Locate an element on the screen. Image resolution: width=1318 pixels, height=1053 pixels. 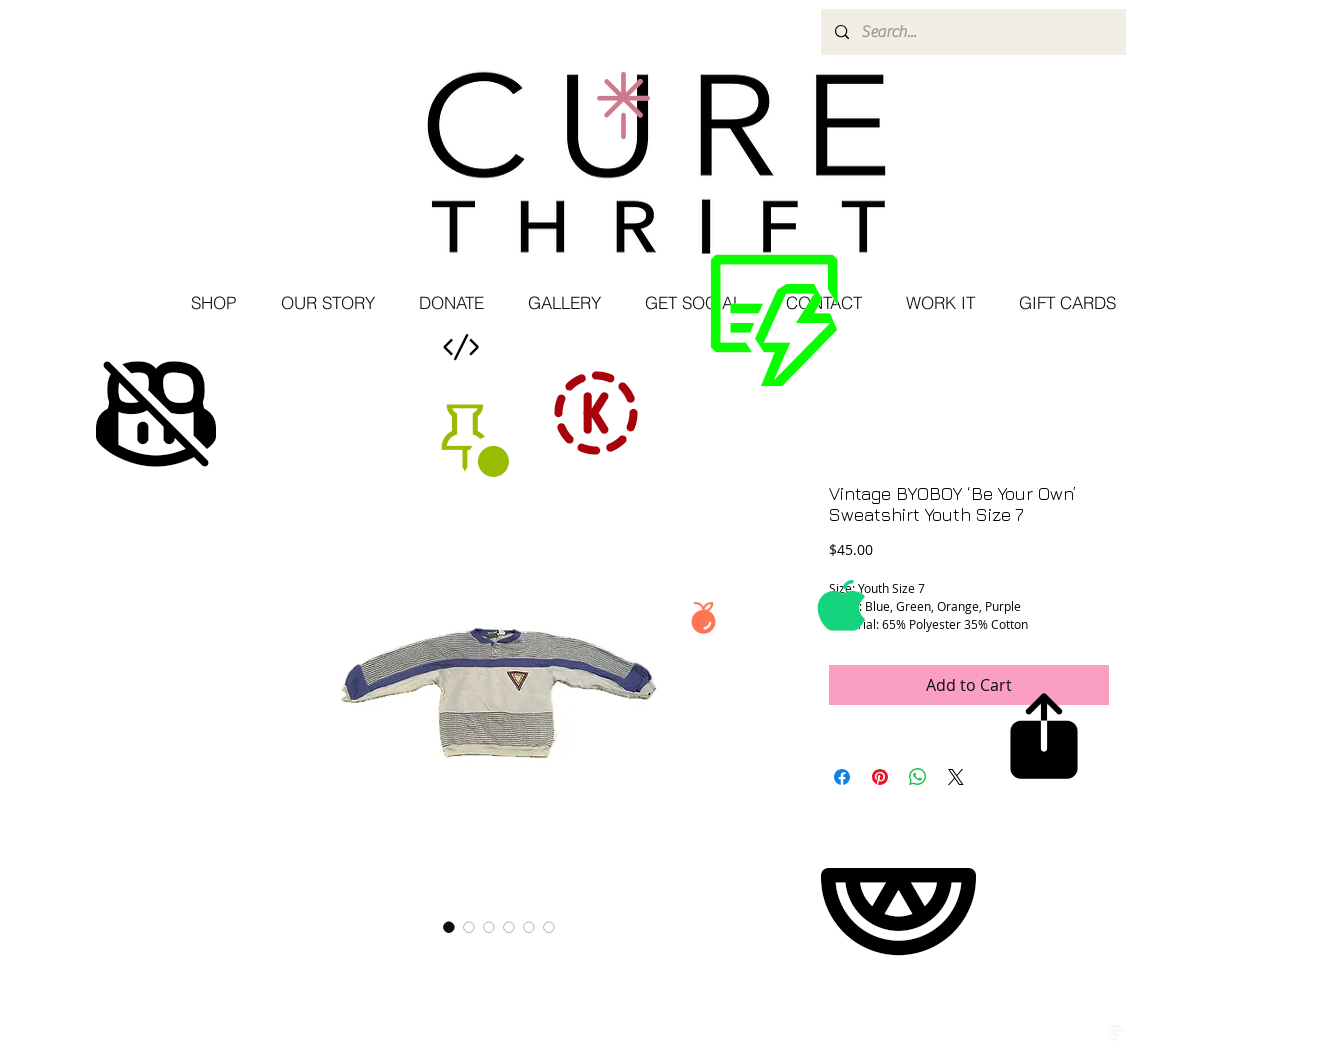
indicates github copilot is unavailable or disabled is located at coordinates (156, 414).